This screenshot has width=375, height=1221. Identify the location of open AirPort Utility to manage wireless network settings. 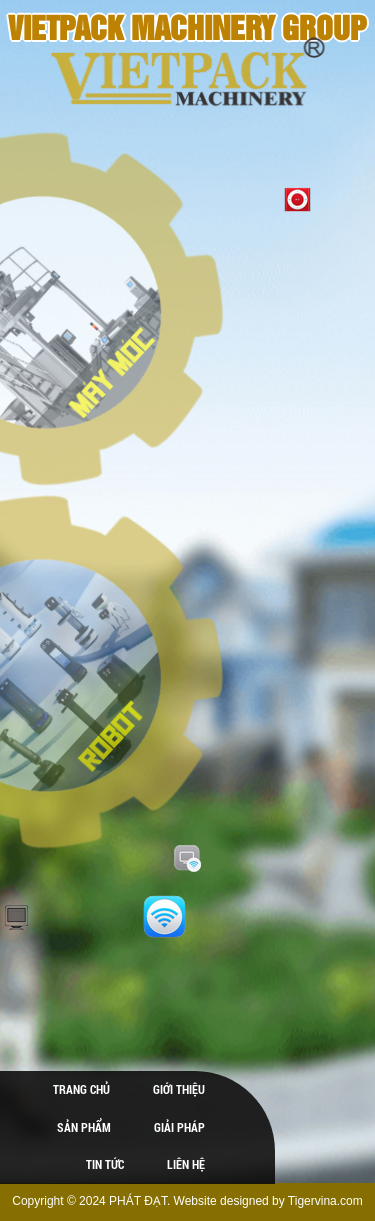
(164, 916).